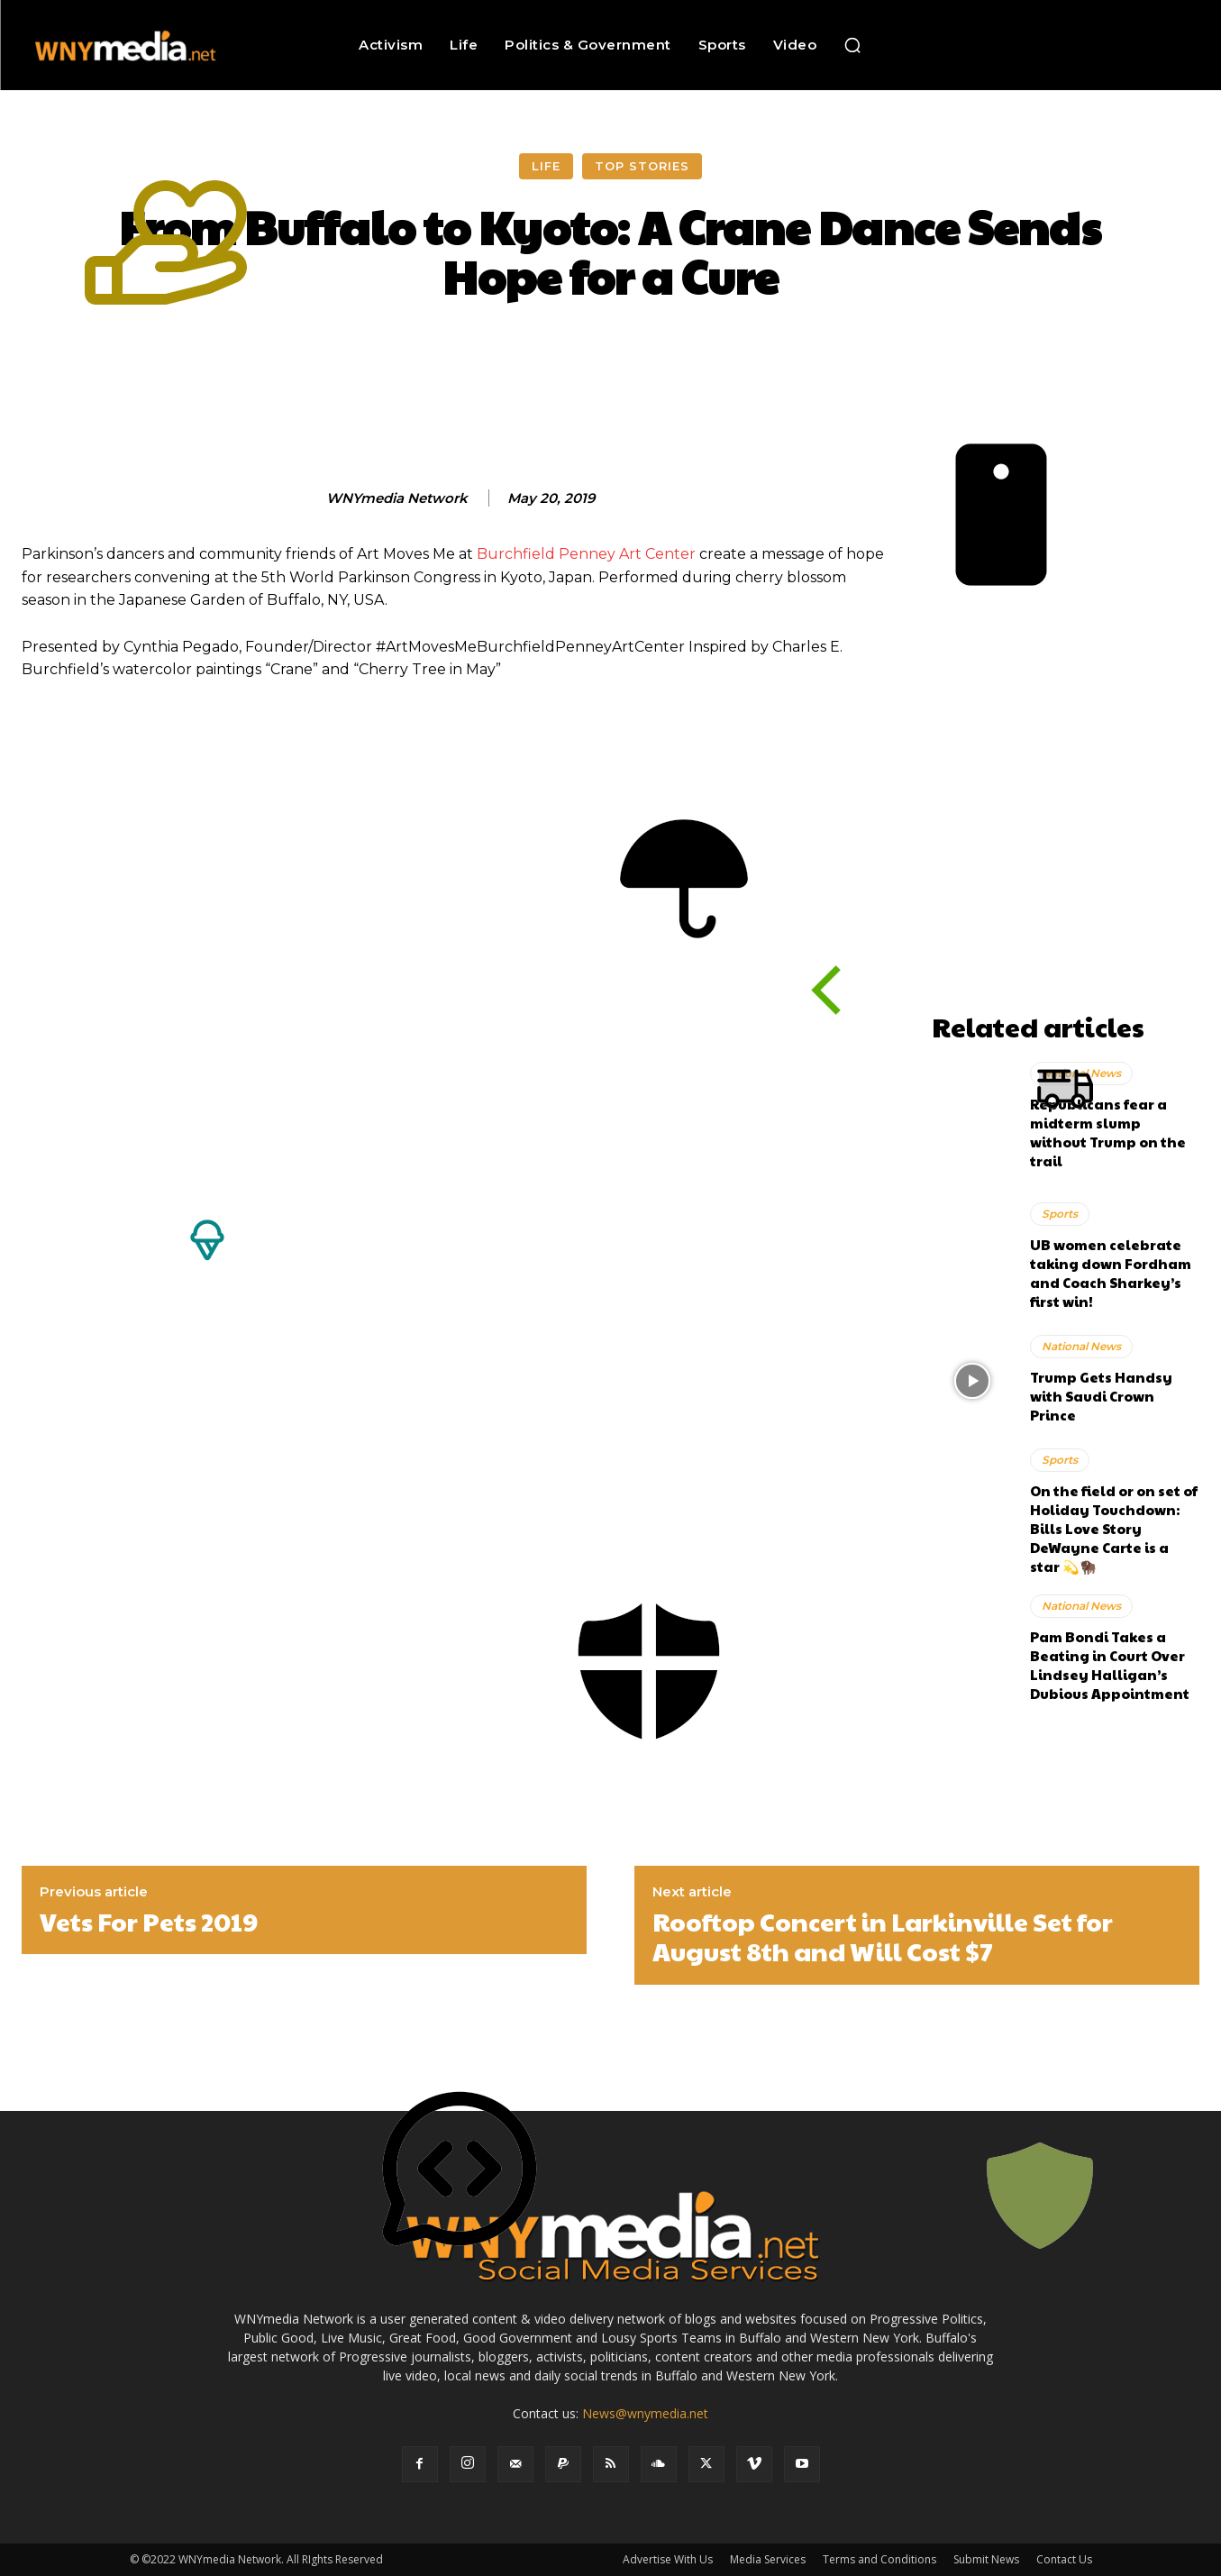 This screenshot has width=1221, height=2576. Describe the element at coordinates (1063, 1086) in the screenshot. I see `fire department or emergency services` at that location.